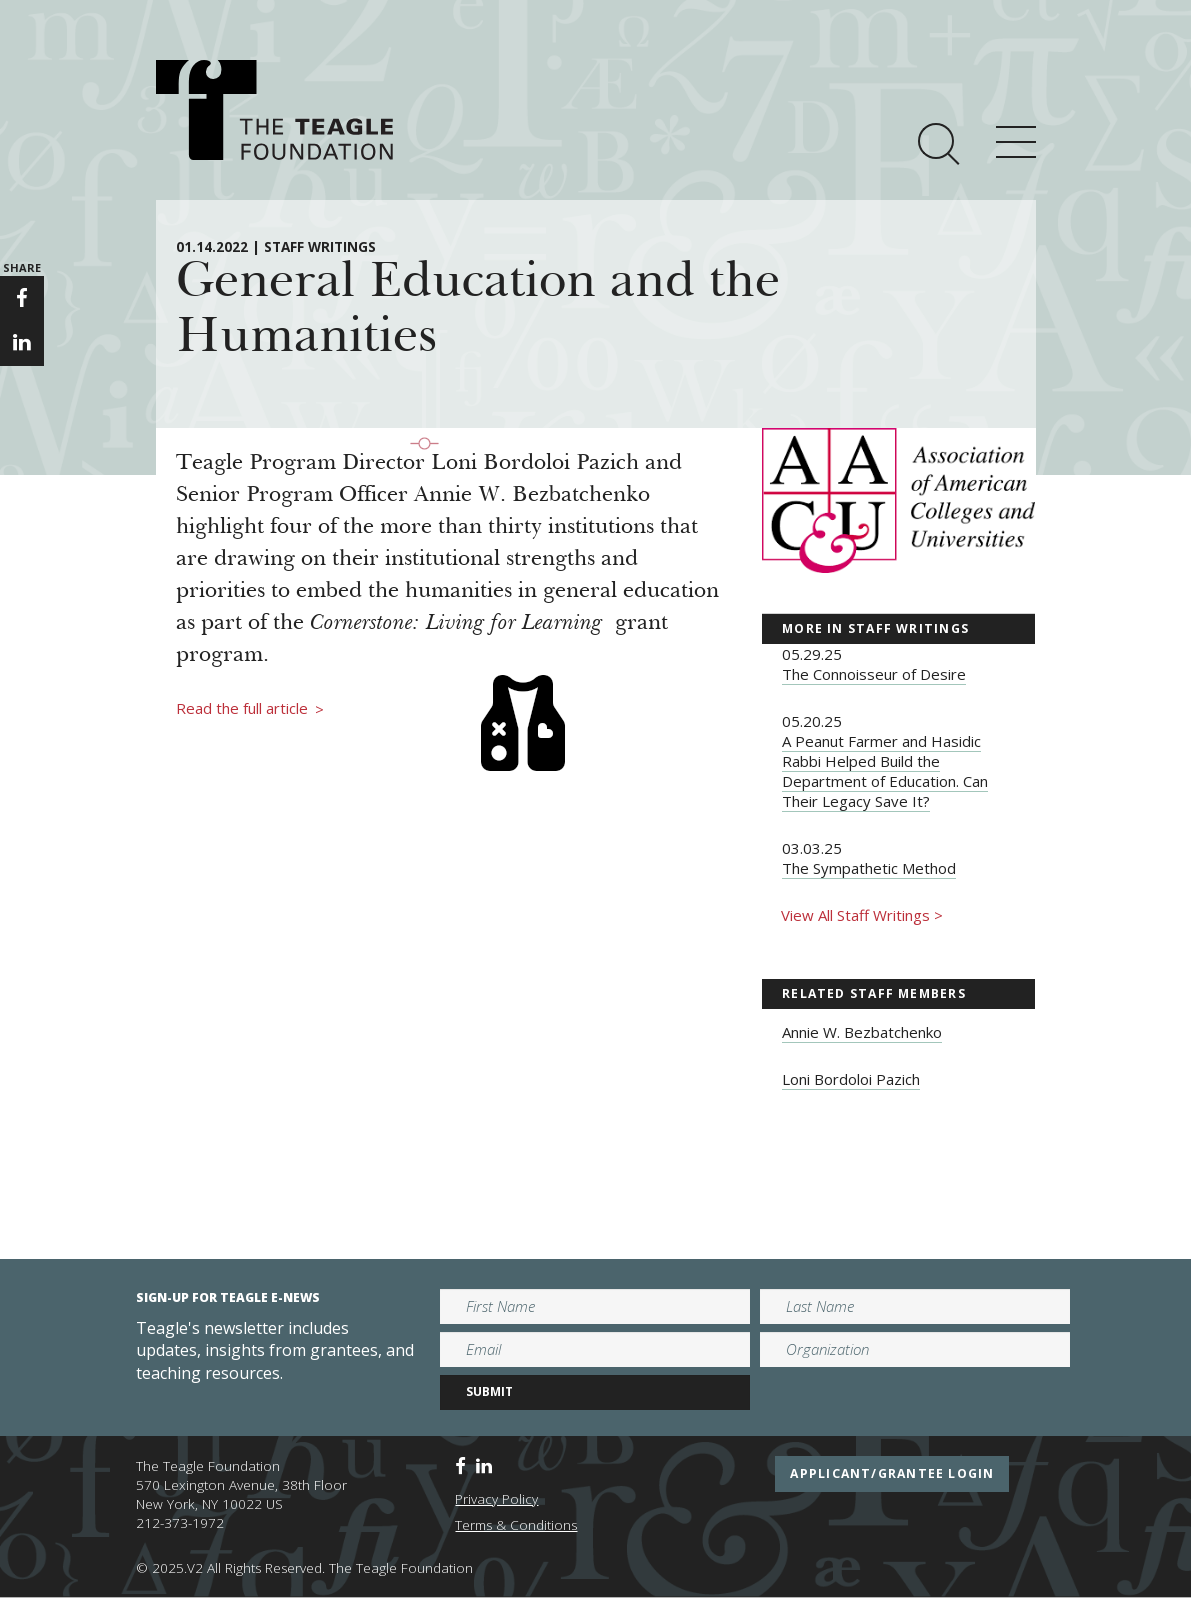 This screenshot has width=1191, height=1598. I want to click on safety vest or protective gear settings, so click(523, 723).